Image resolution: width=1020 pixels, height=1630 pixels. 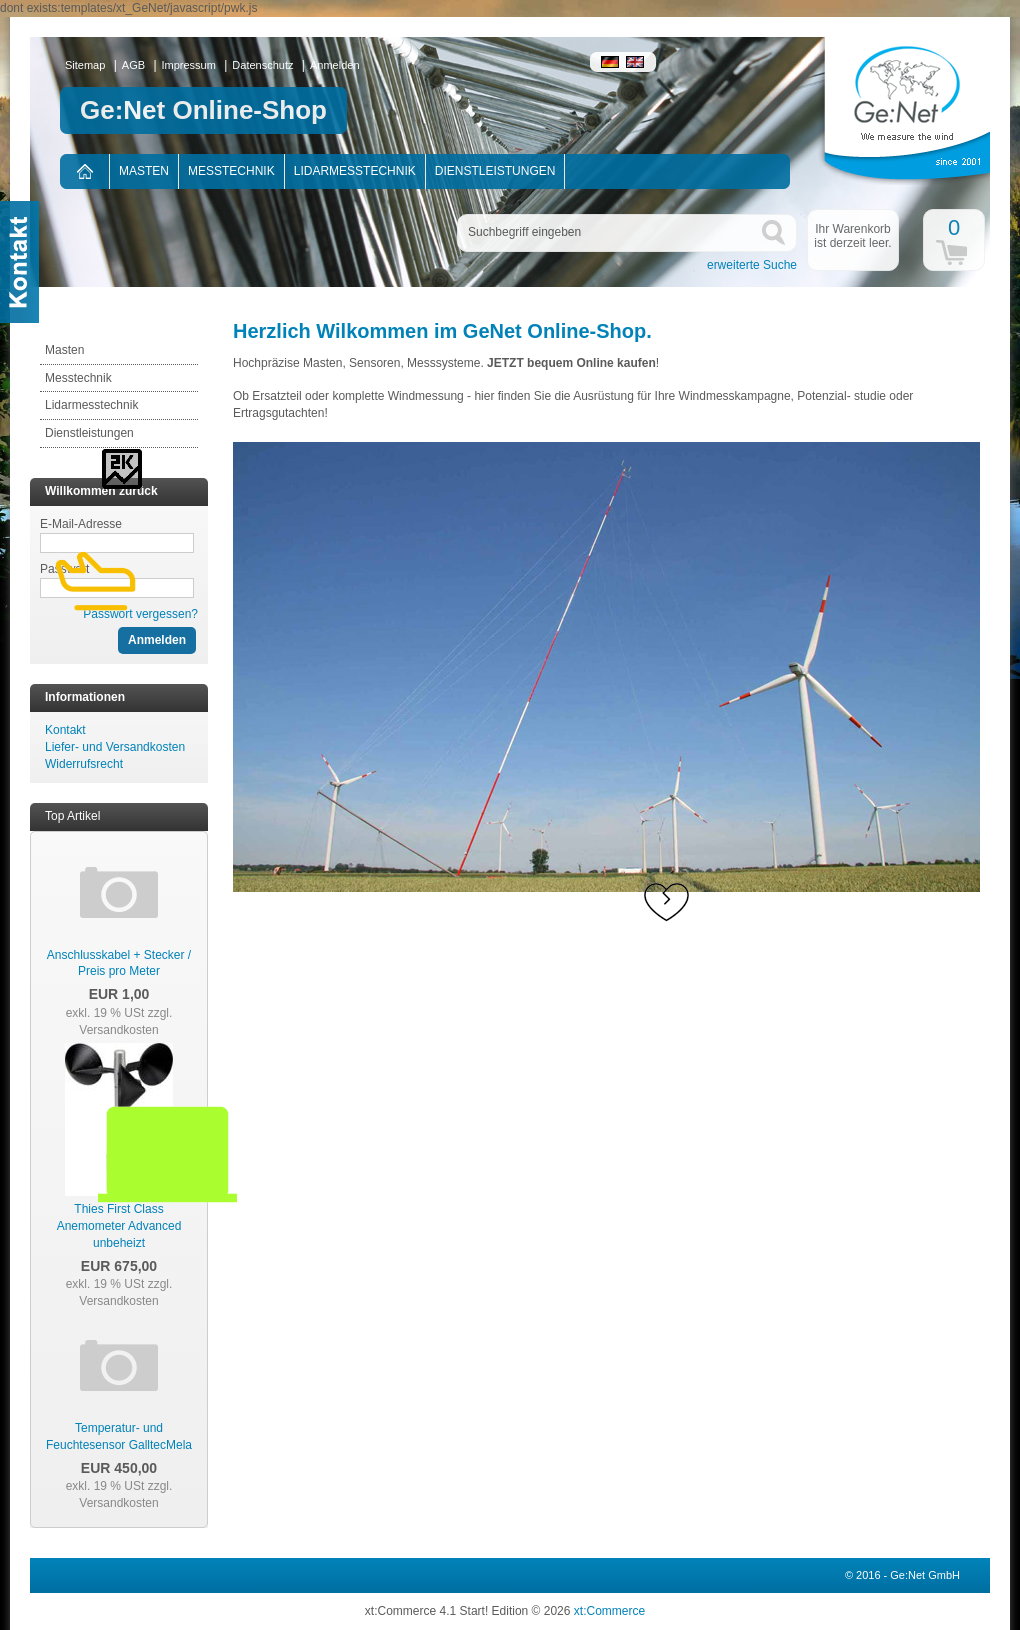 I want to click on unlike or remove from favorites, so click(x=666, y=900).